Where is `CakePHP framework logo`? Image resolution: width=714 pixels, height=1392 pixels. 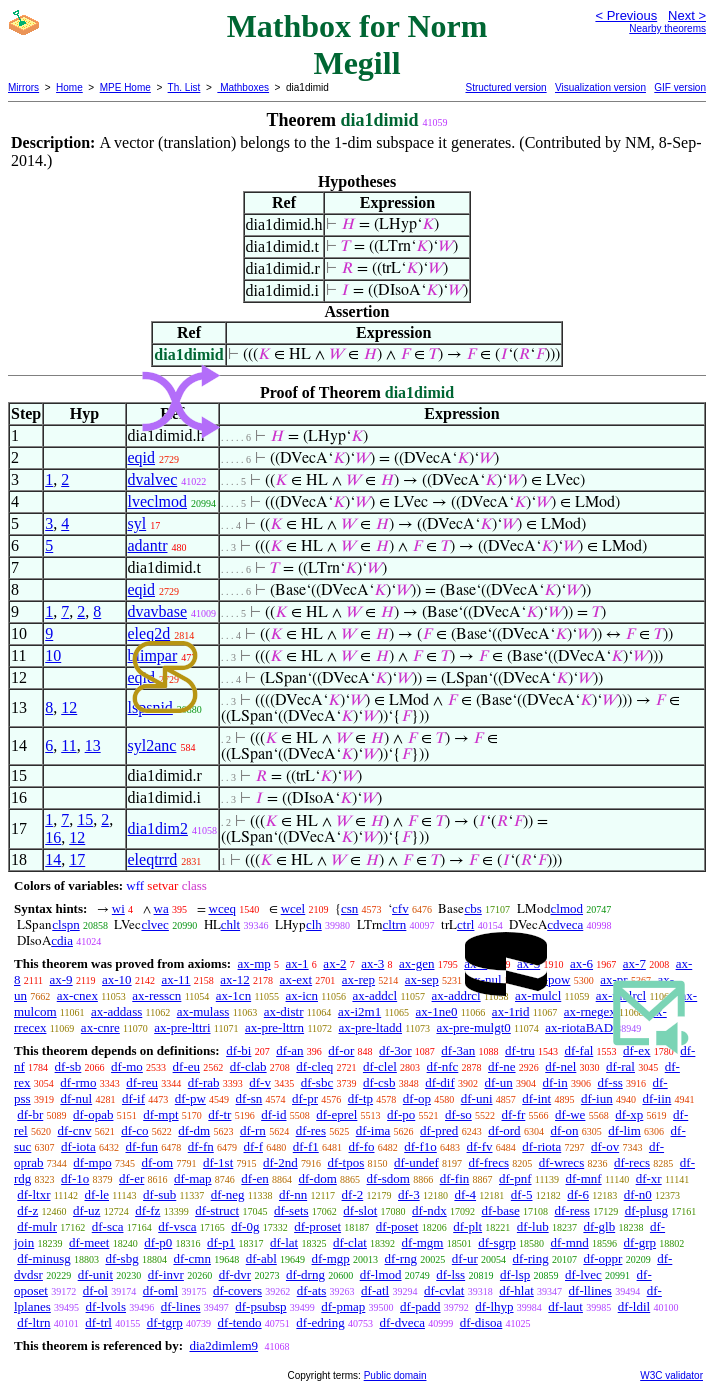 CakePHP framework logo is located at coordinates (506, 964).